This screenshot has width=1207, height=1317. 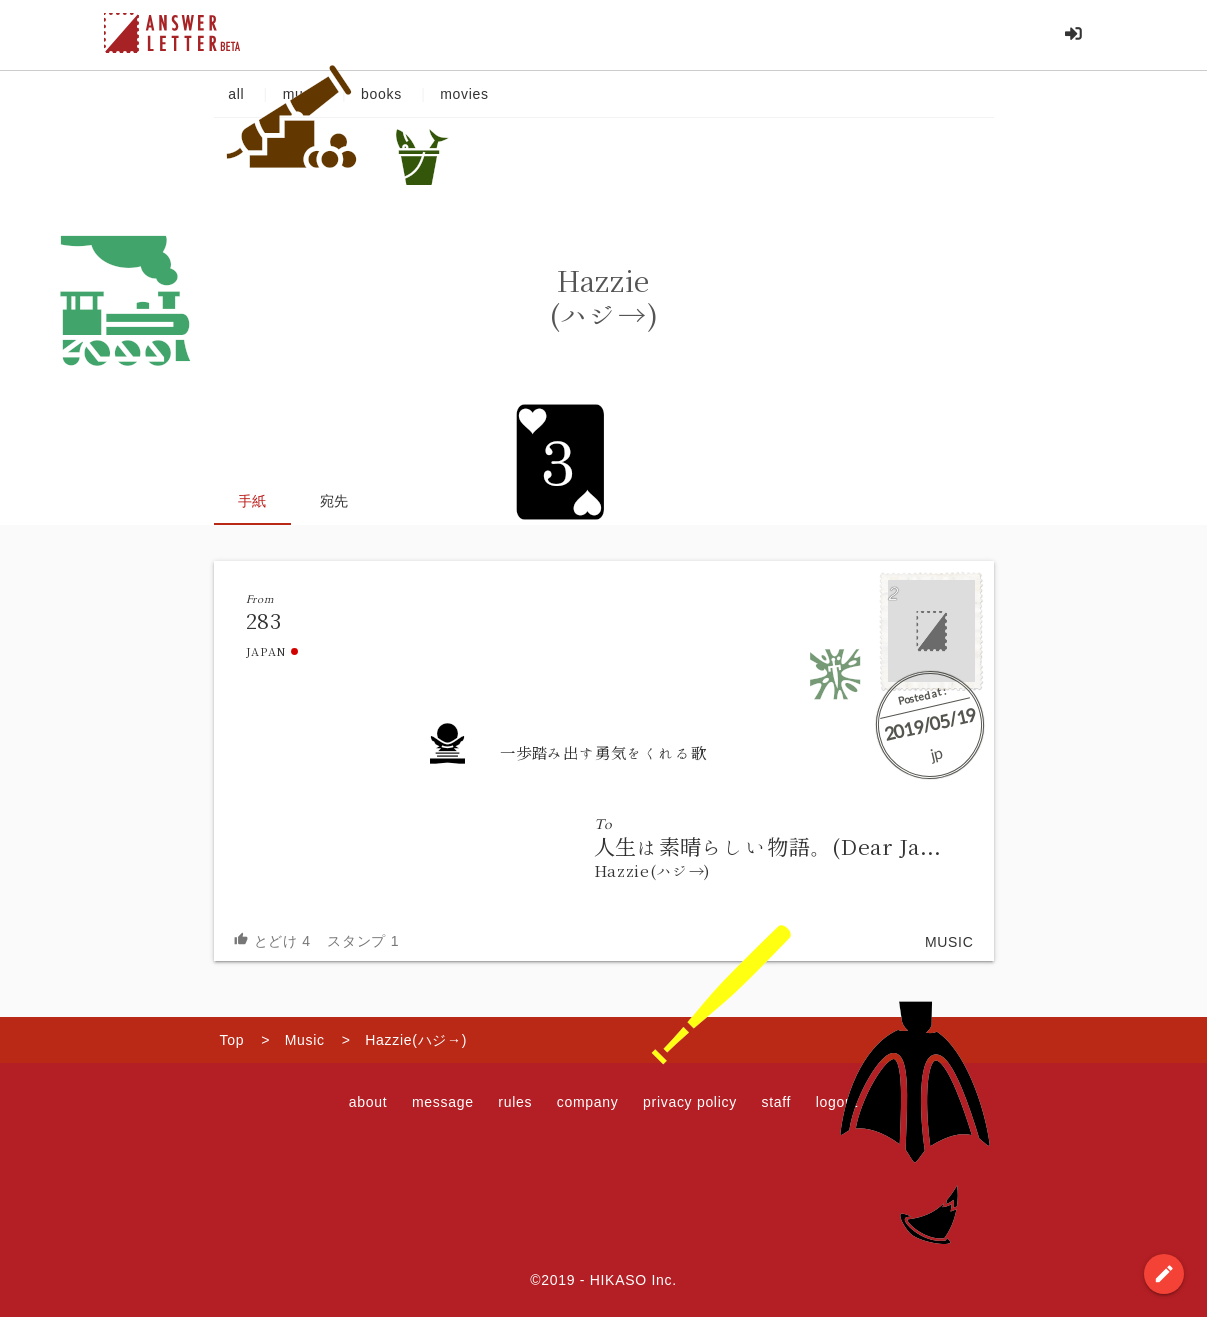 What do you see at coordinates (915, 1082) in the screenshot?
I see `indicates duck or waterfowl-related content in a game` at bounding box center [915, 1082].